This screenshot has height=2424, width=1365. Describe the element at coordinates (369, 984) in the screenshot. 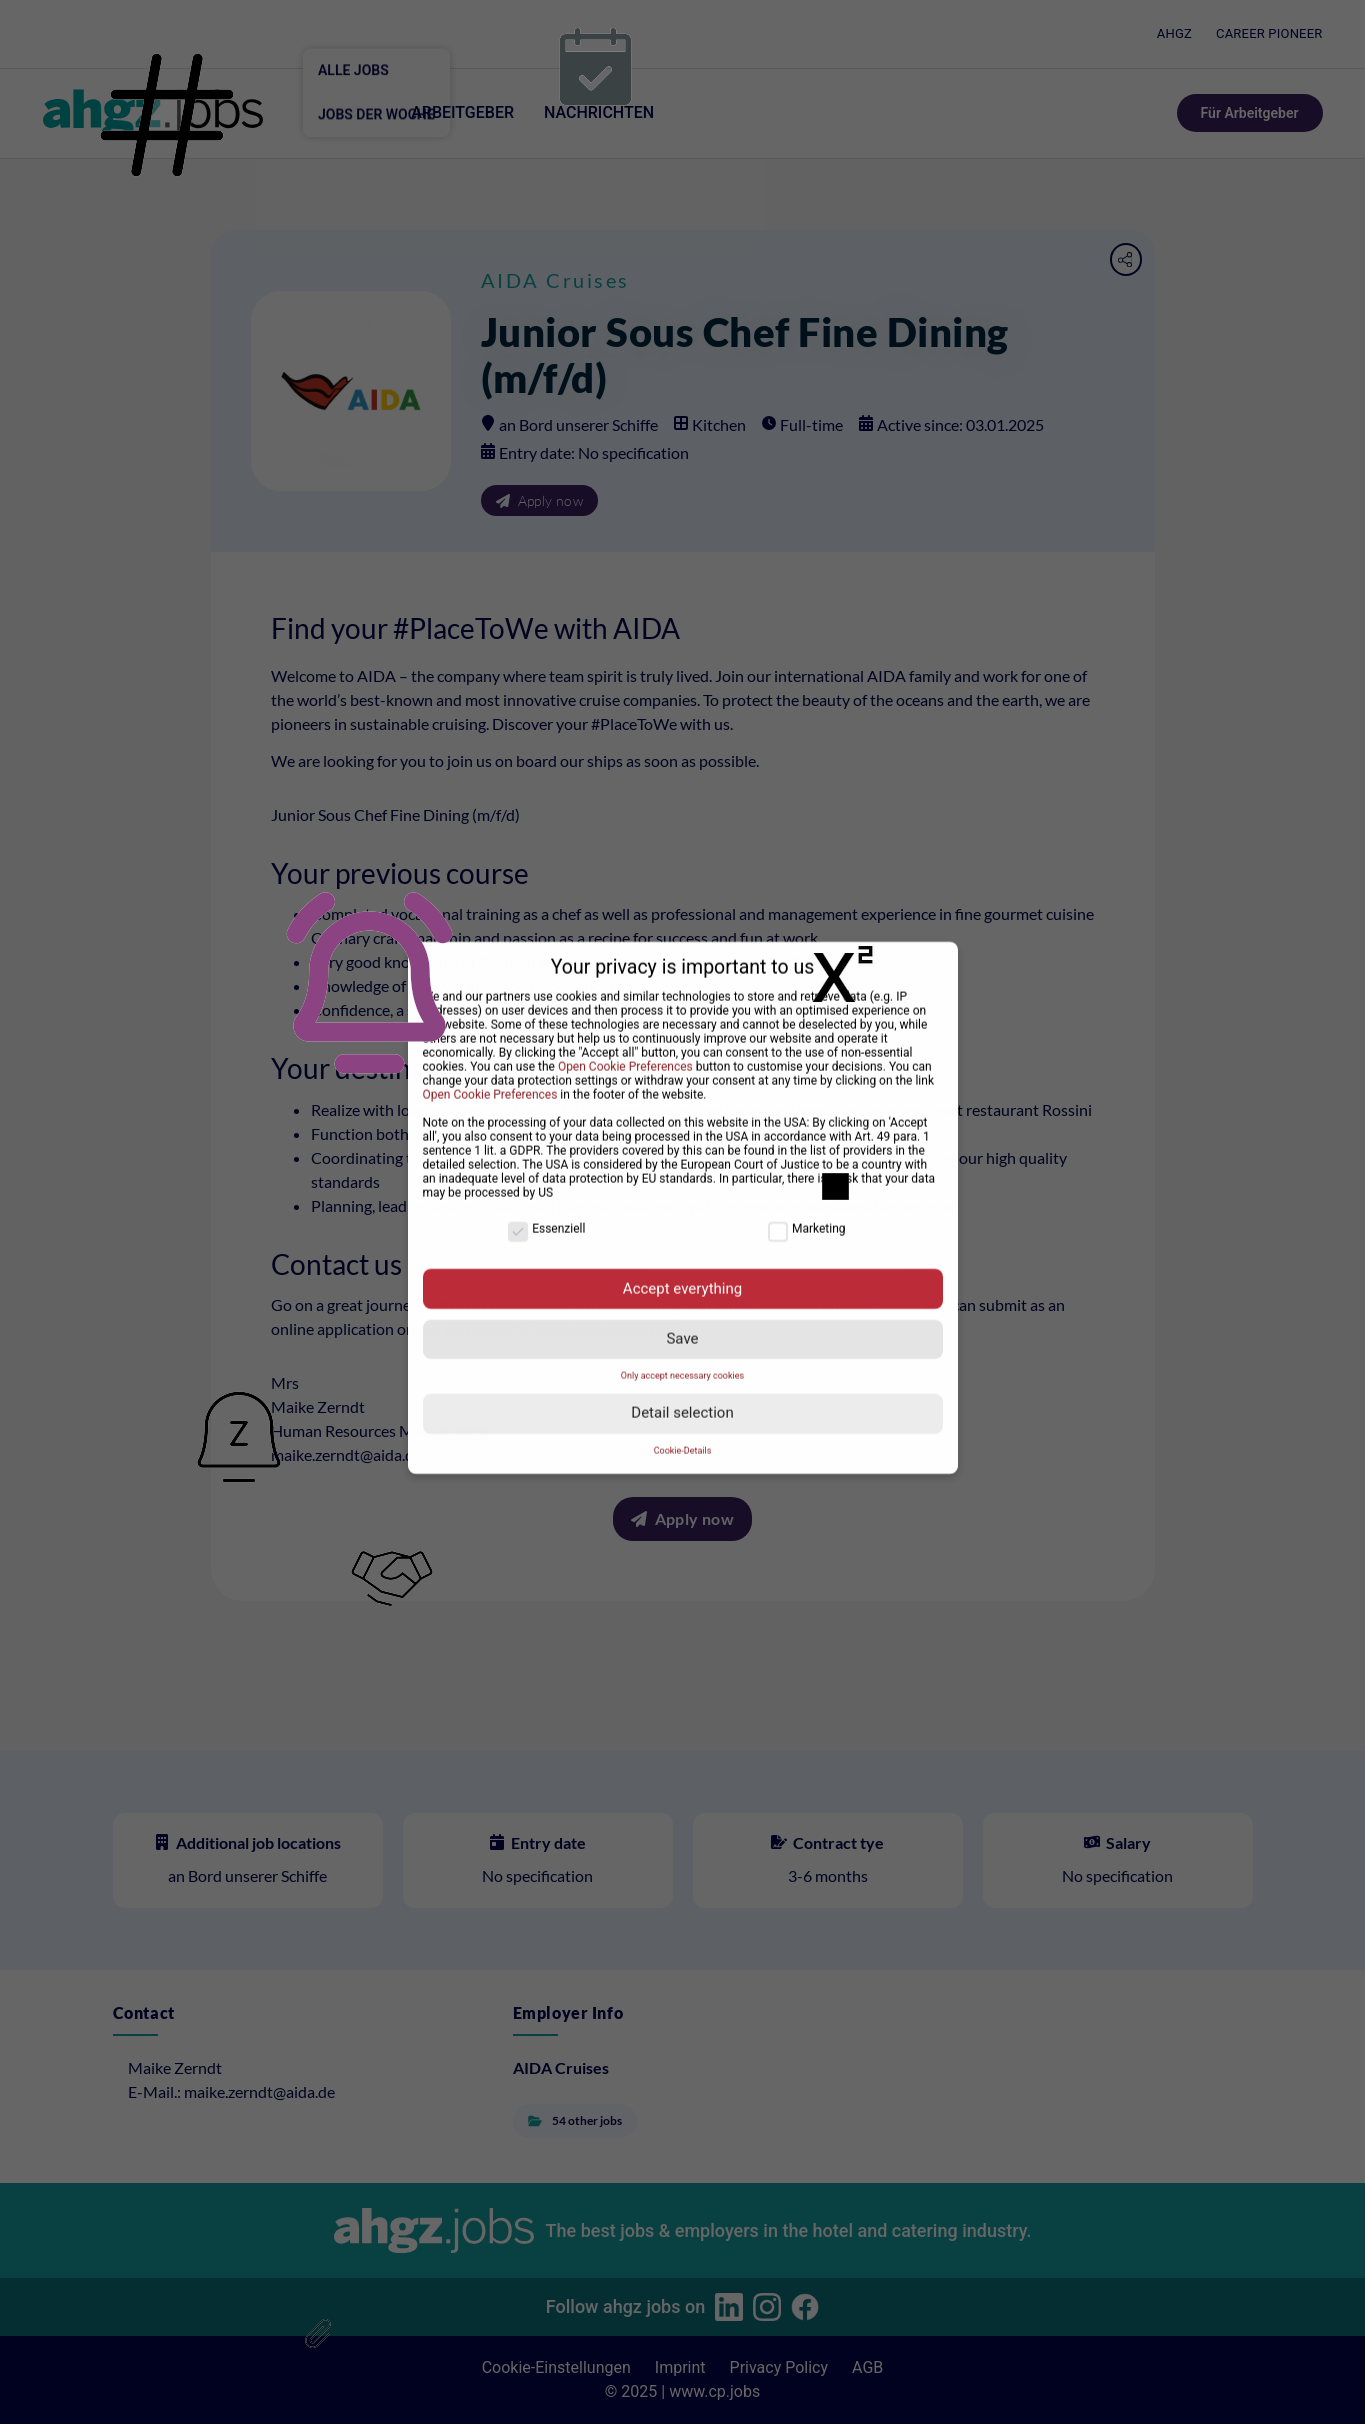

I see `indicates new notifications or alerts` at that location.